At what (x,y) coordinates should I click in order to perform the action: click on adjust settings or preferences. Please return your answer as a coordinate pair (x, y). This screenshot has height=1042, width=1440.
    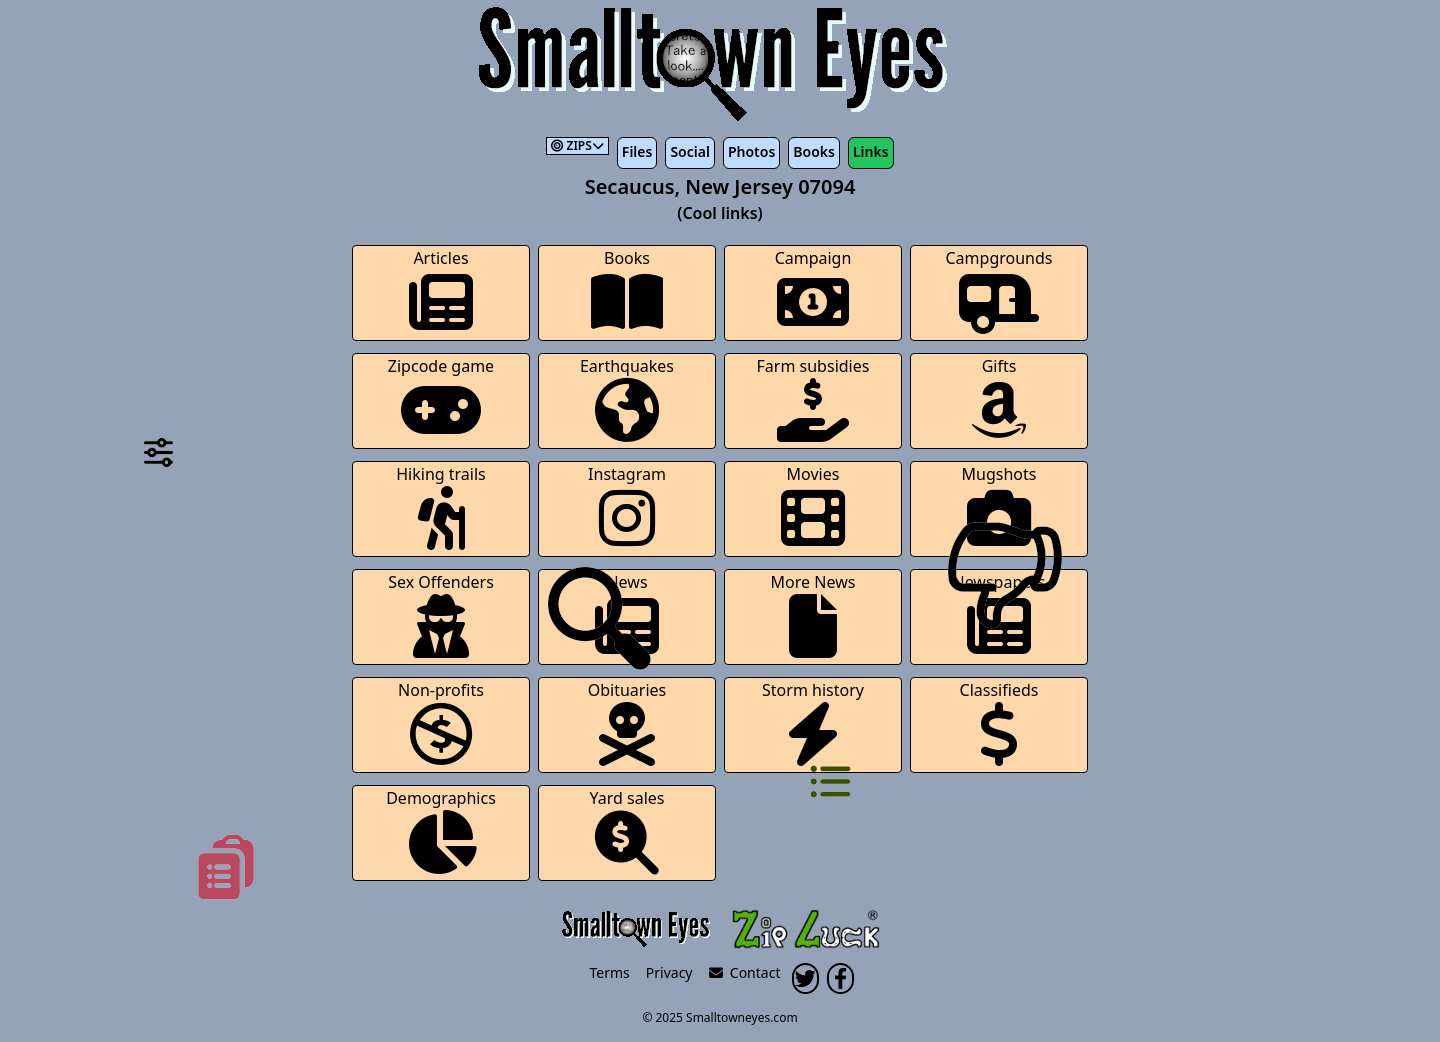
    Looking at the image, I should click on (158, 452).